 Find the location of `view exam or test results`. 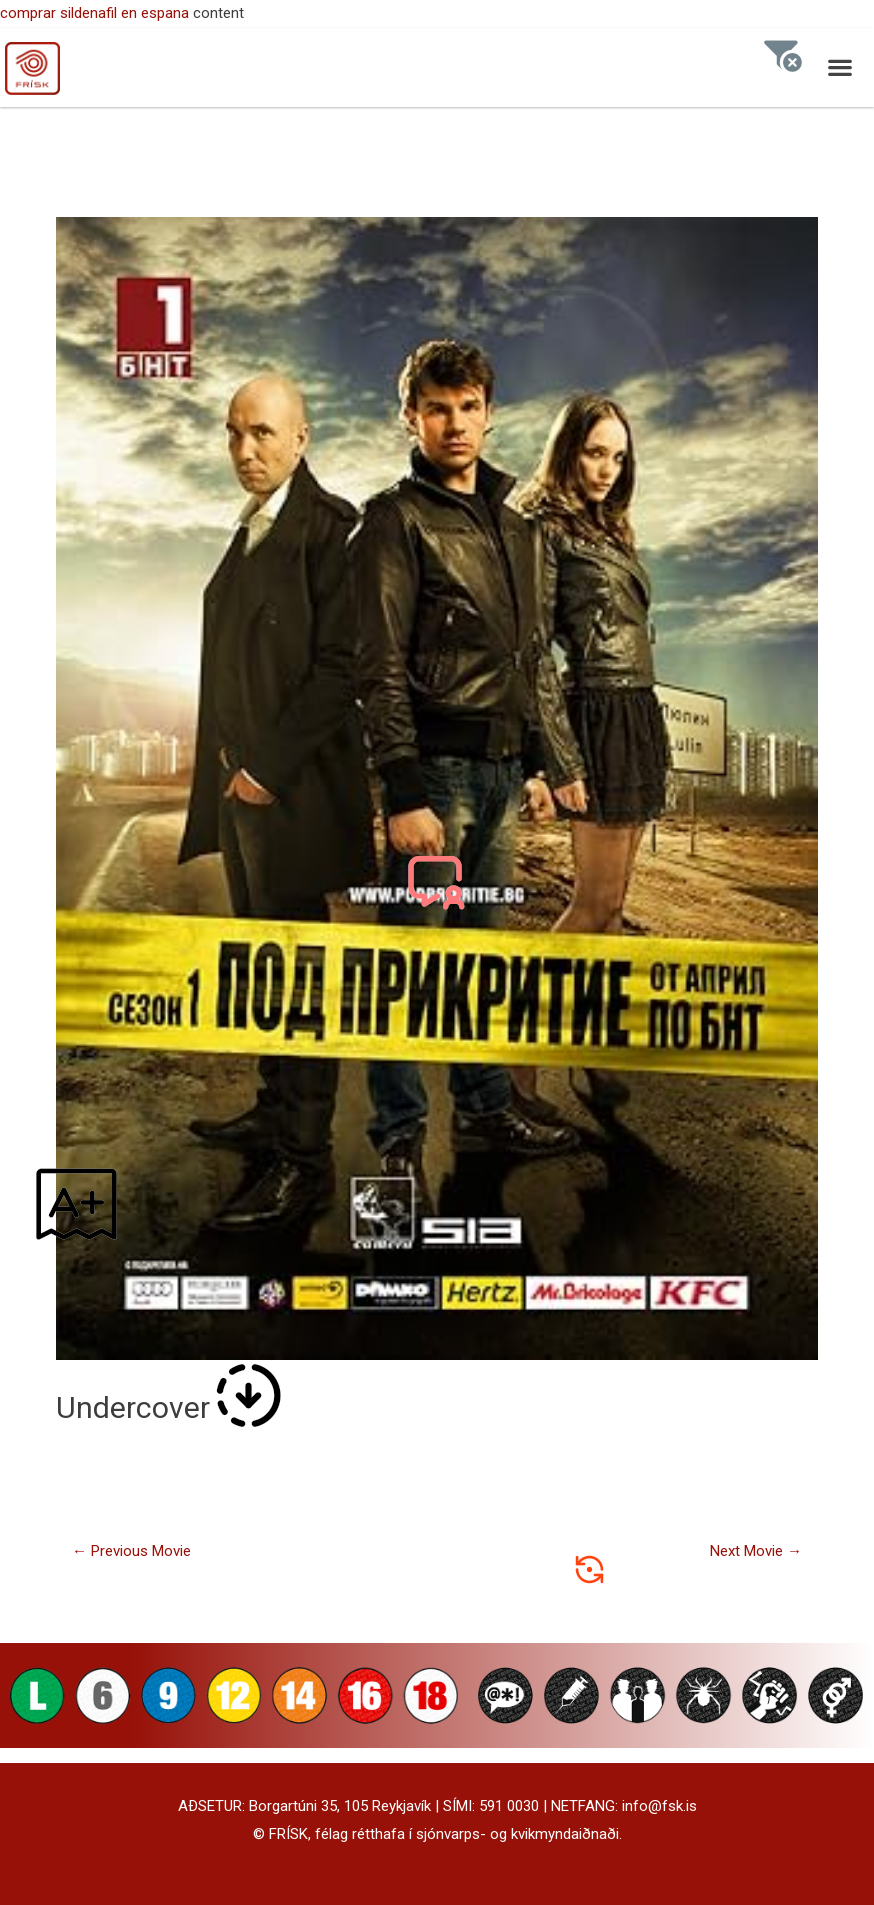

view exam or test results is located at coordinates (76, 1202).